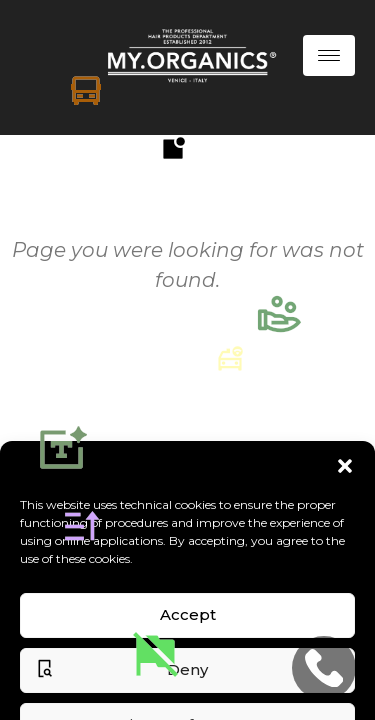 The height and width of the screenshot is (720, 375). What do you see at coordinates (61, 449) in the screenshot?
I see `generate text using AI` at bounding box center [61, 449].